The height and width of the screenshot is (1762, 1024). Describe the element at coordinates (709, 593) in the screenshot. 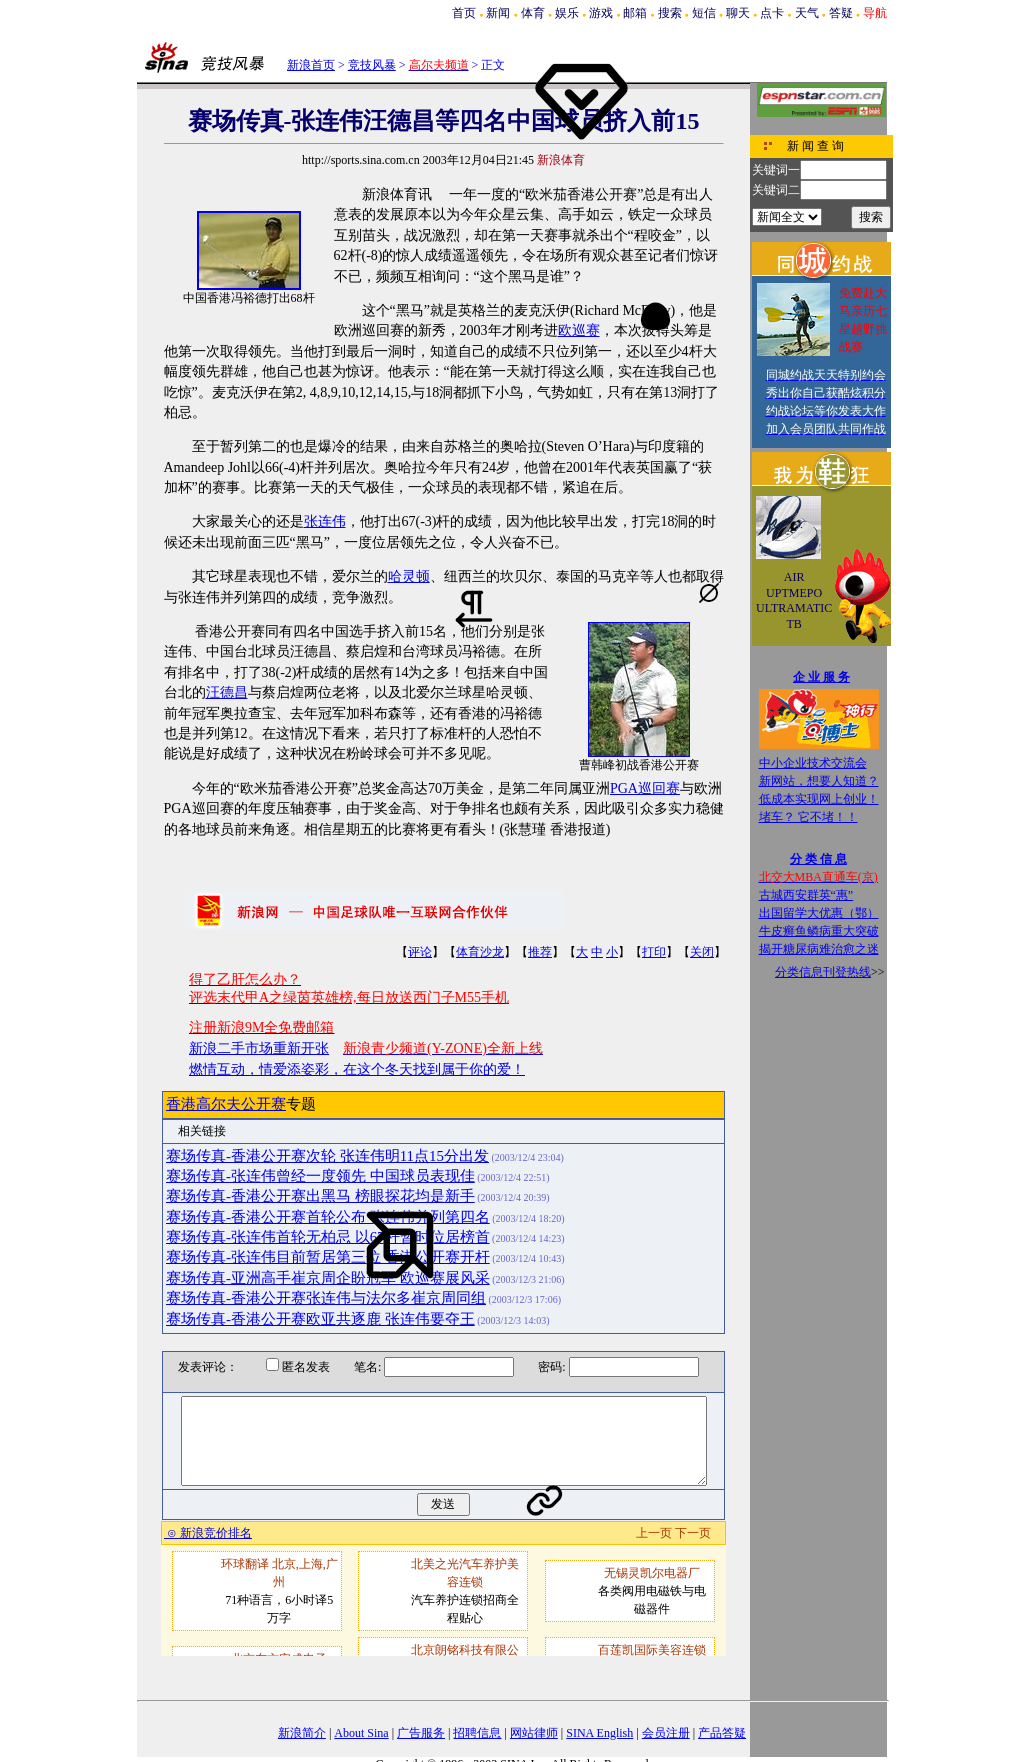

I see `calculate average value` at that location.